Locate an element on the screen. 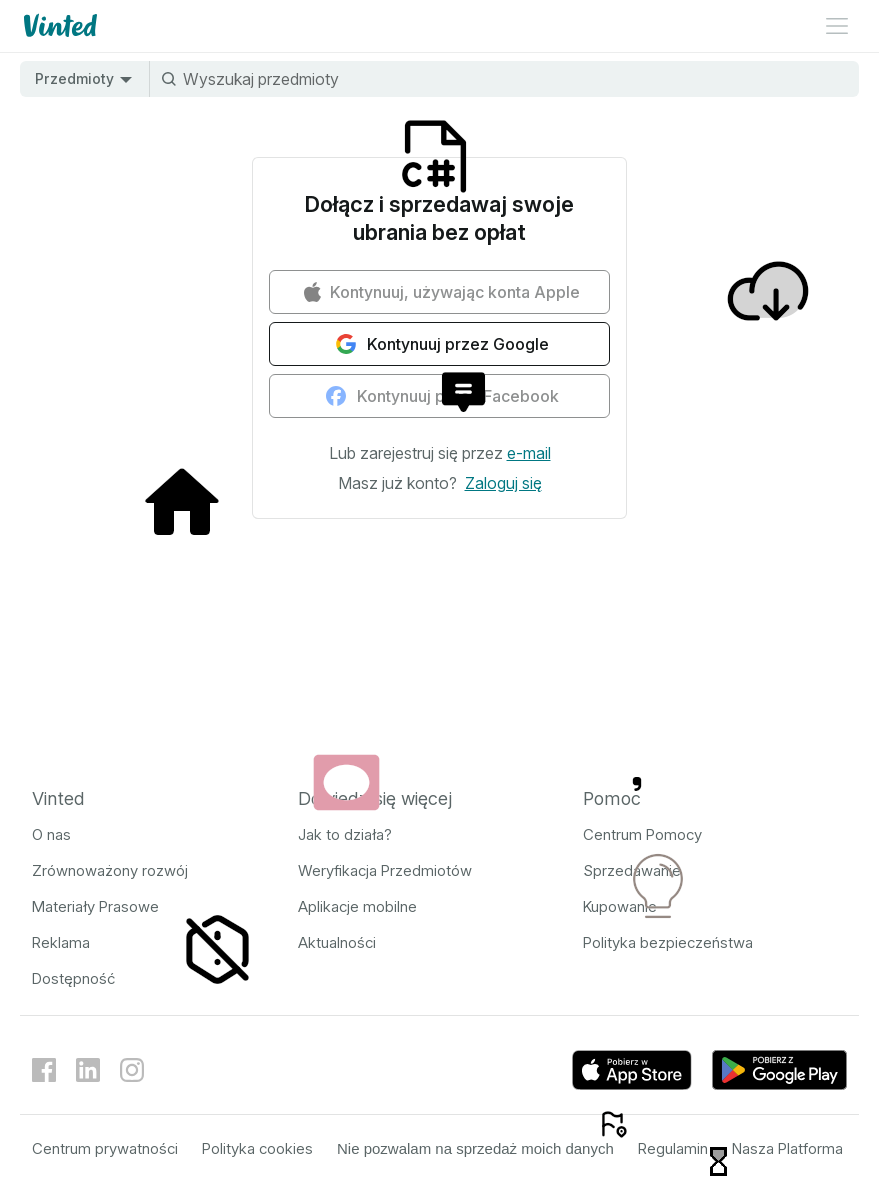 This screenshot has height=1189, width=879. insert closing single quotation mark is located at coordinates (637, 784).